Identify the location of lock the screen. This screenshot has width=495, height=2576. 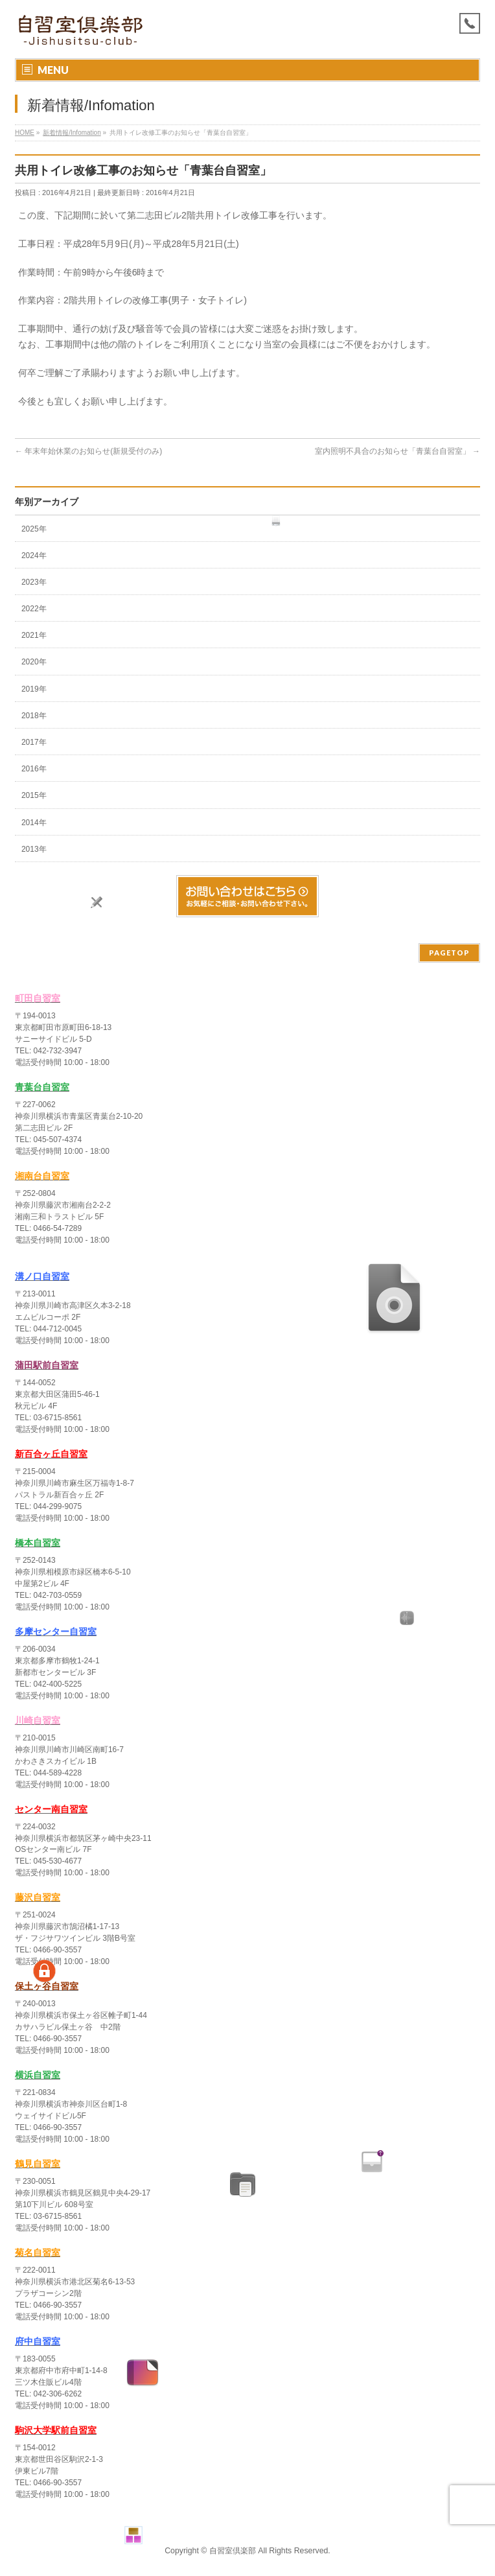
(44, 1971).